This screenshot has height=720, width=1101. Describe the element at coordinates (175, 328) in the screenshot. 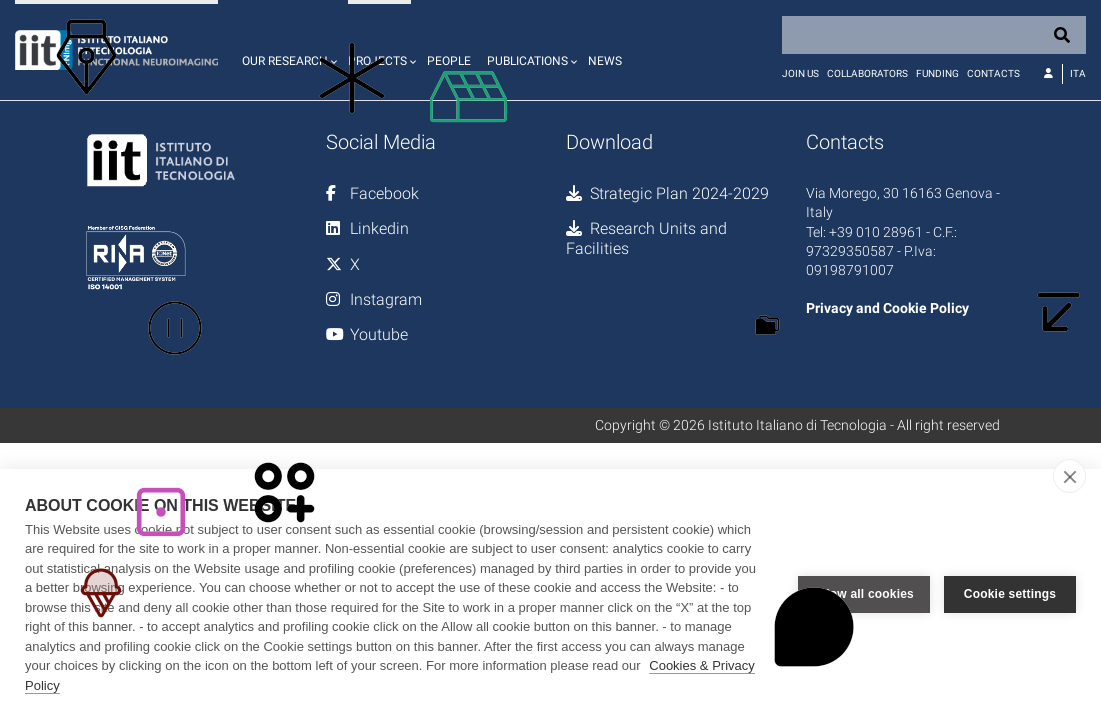

I see `pause media playback` at that location.